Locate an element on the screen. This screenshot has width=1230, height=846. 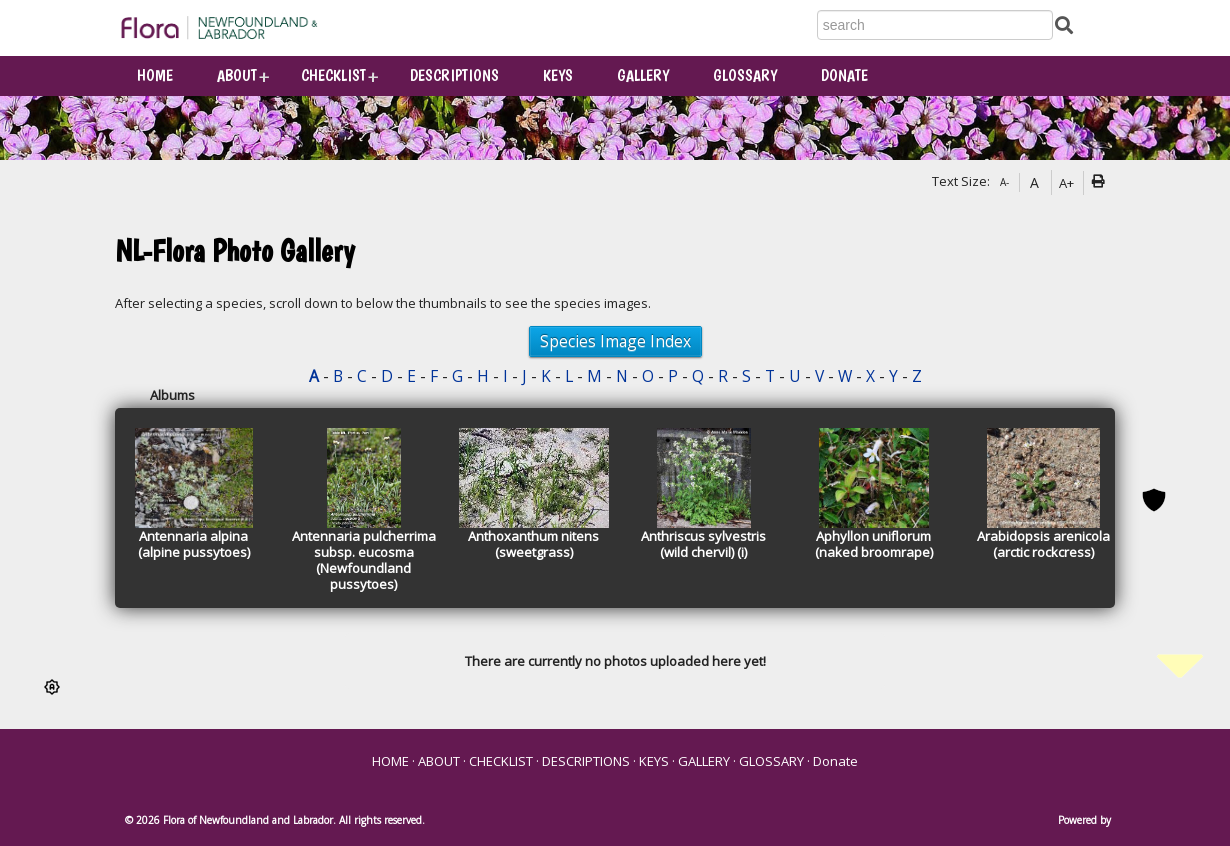
enable automatic brightness adjustment is located at coordinates (52, 687).